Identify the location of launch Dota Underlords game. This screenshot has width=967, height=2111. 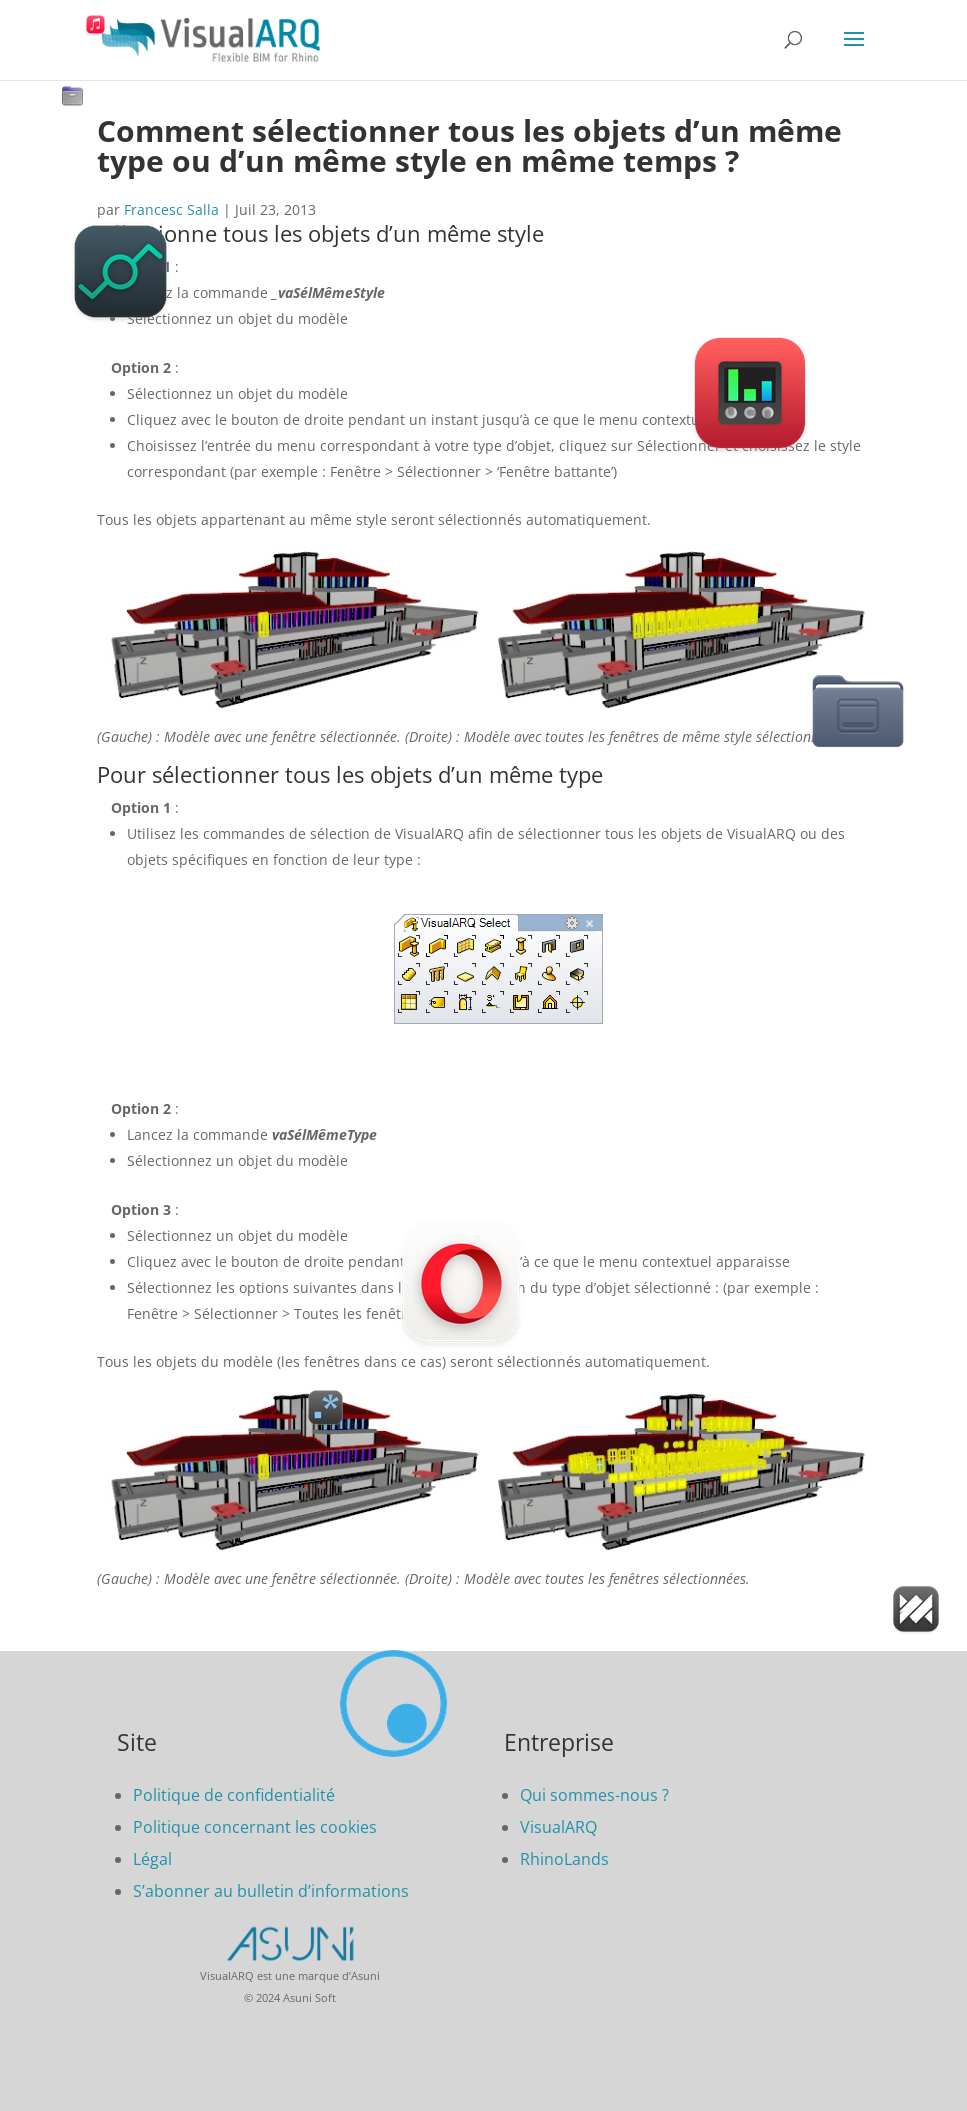
(916, 1609).